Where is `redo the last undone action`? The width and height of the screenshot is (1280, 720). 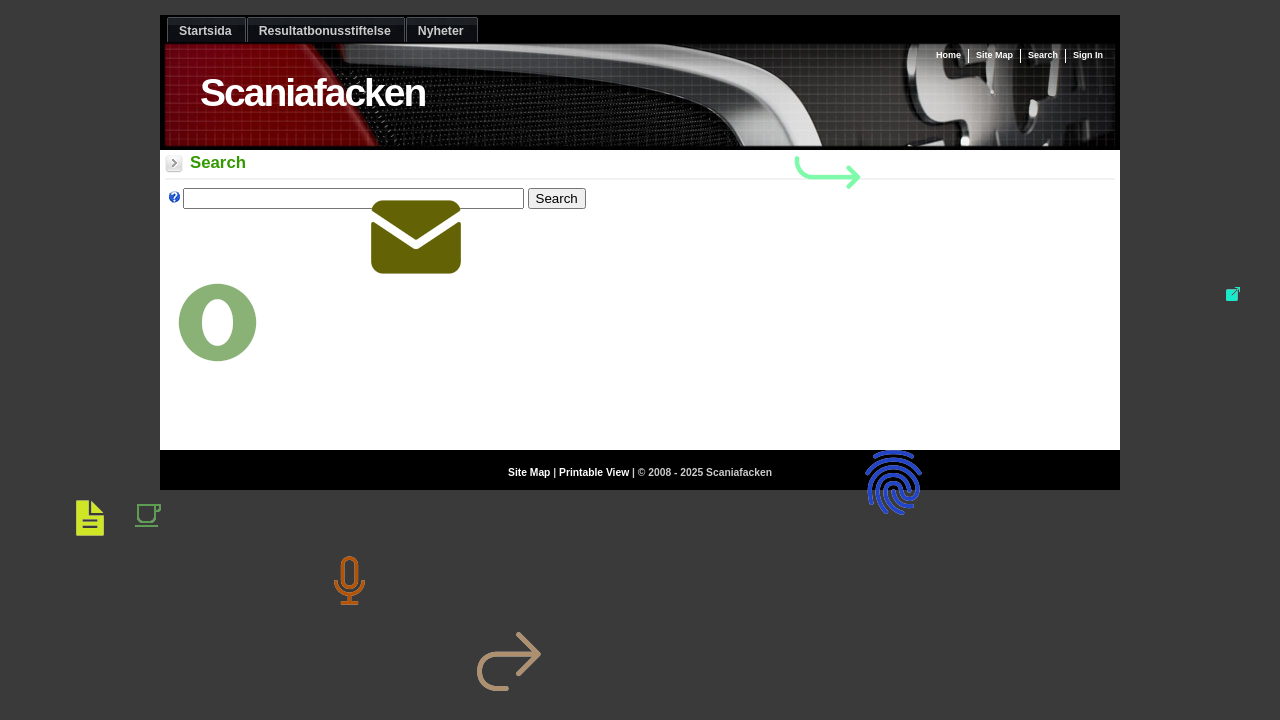 redo the last undone action is located at coordinates (508, 663).